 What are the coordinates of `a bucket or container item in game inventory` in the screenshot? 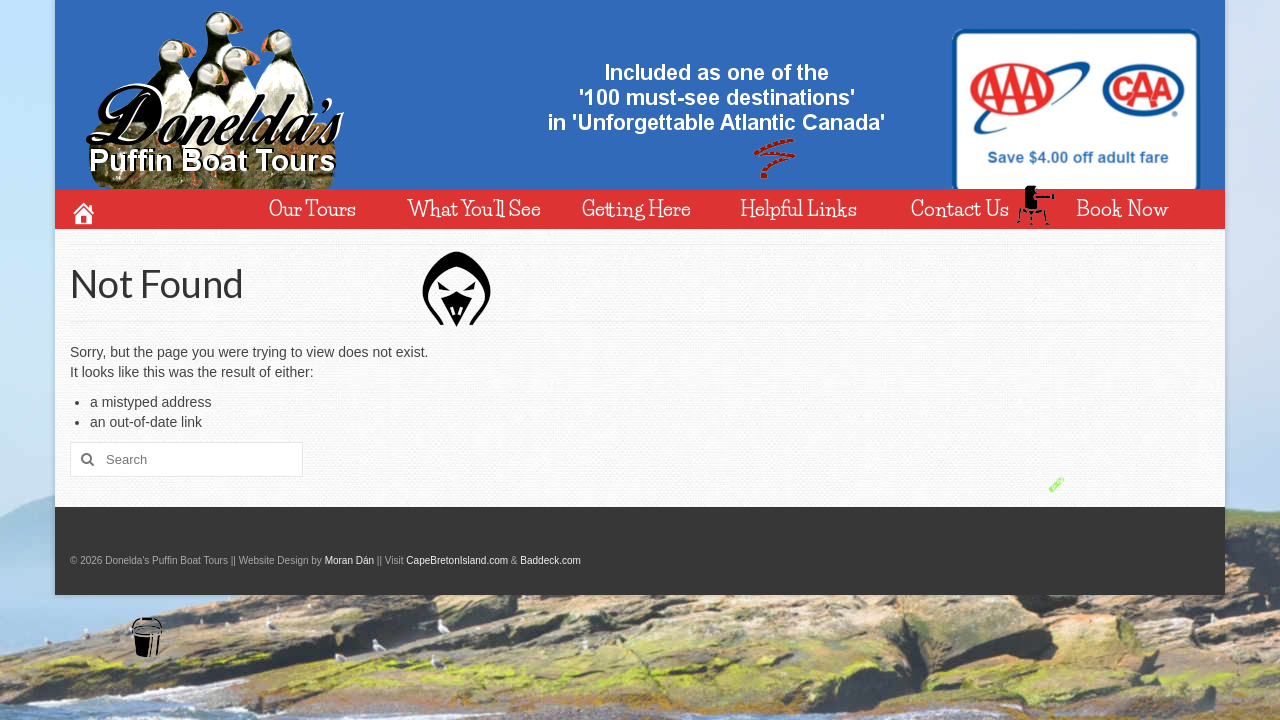 It's located at (147, 636).